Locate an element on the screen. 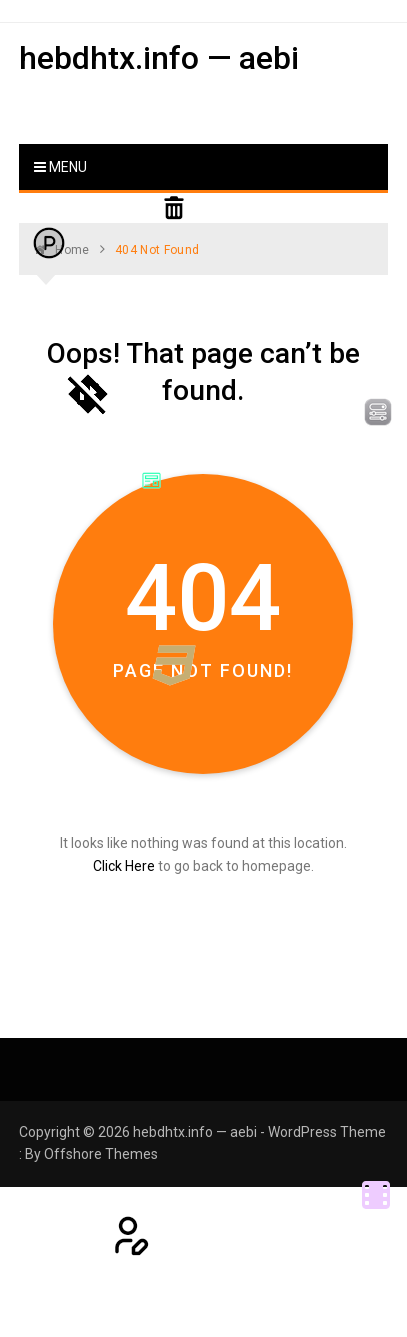 The height and width of the screenshot is (1337, 407). css3 logo is located at coordinates (175, 665).